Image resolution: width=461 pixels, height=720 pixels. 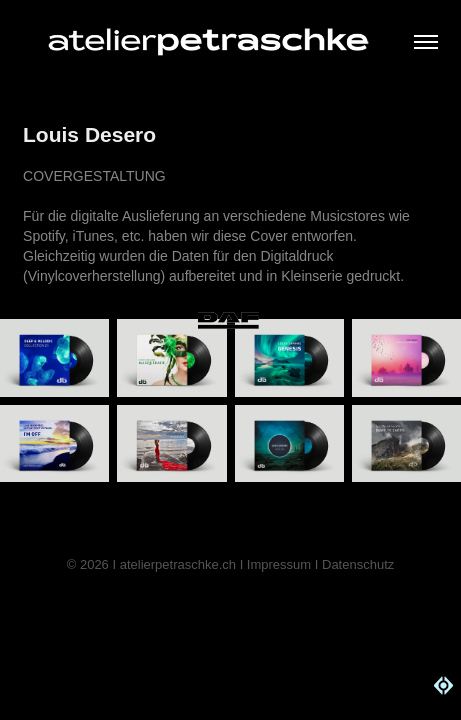 I want to click on codestream logo, so click(x=443, y=685).